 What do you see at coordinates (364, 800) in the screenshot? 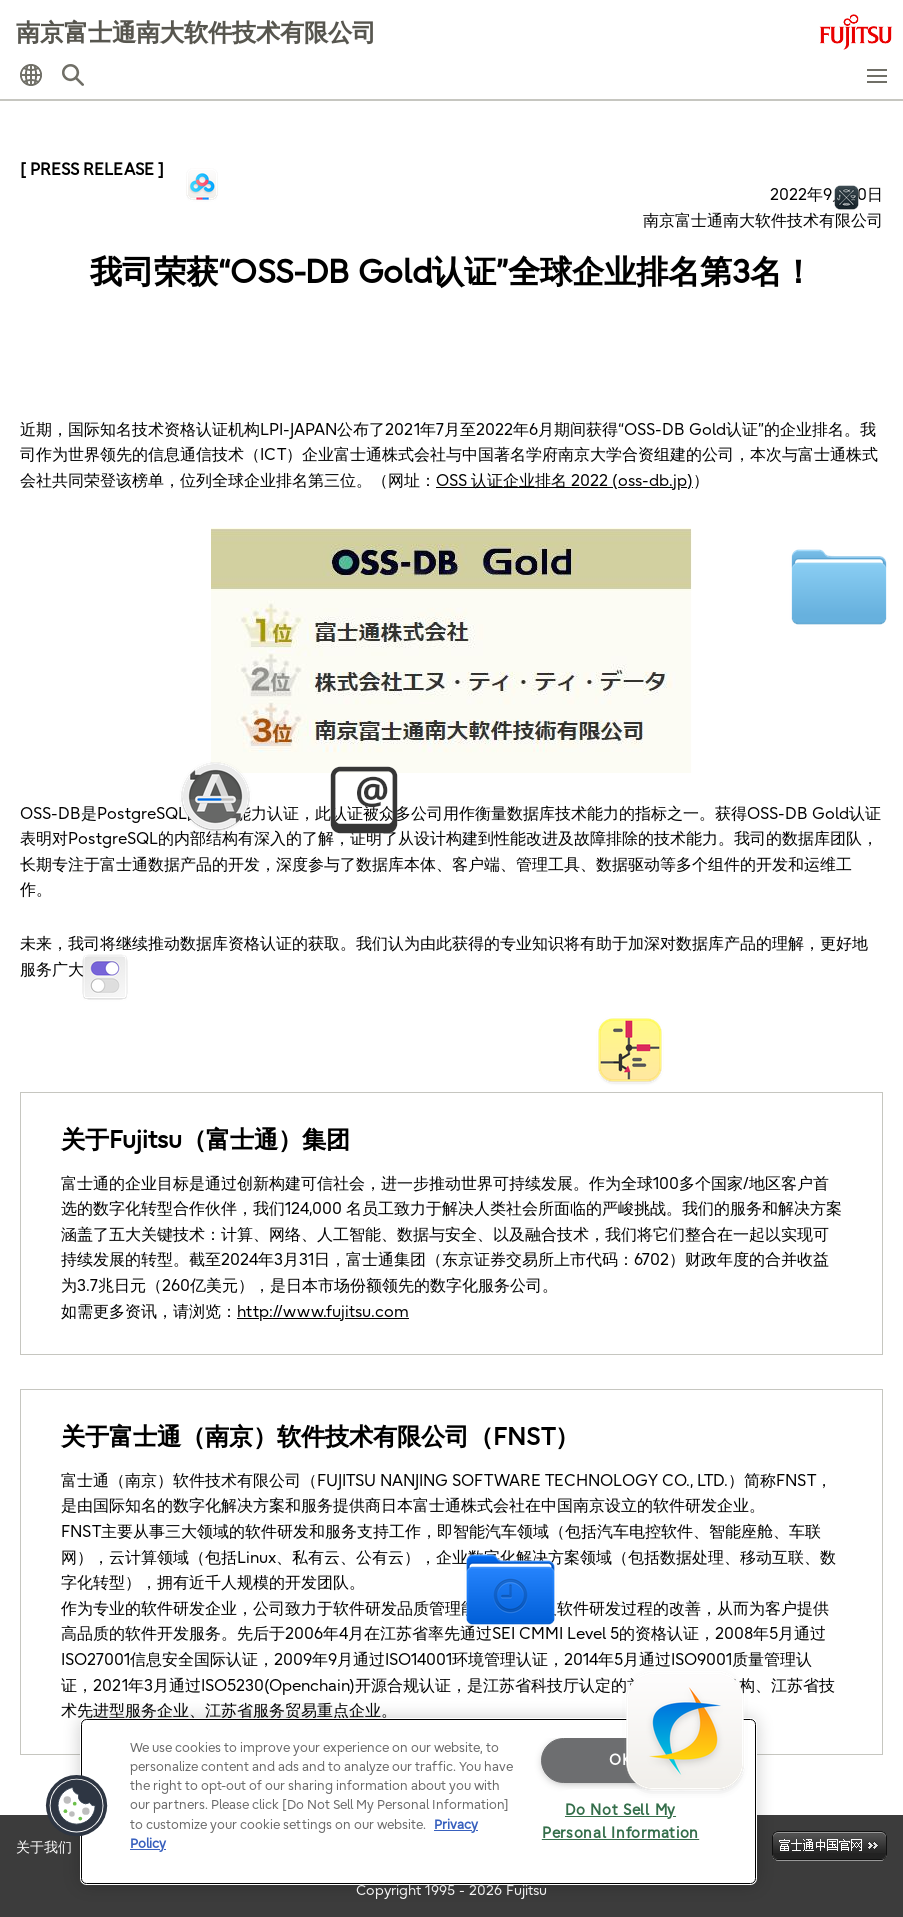
I see `access keyboard and input settings` at bounding box center [364, 800].